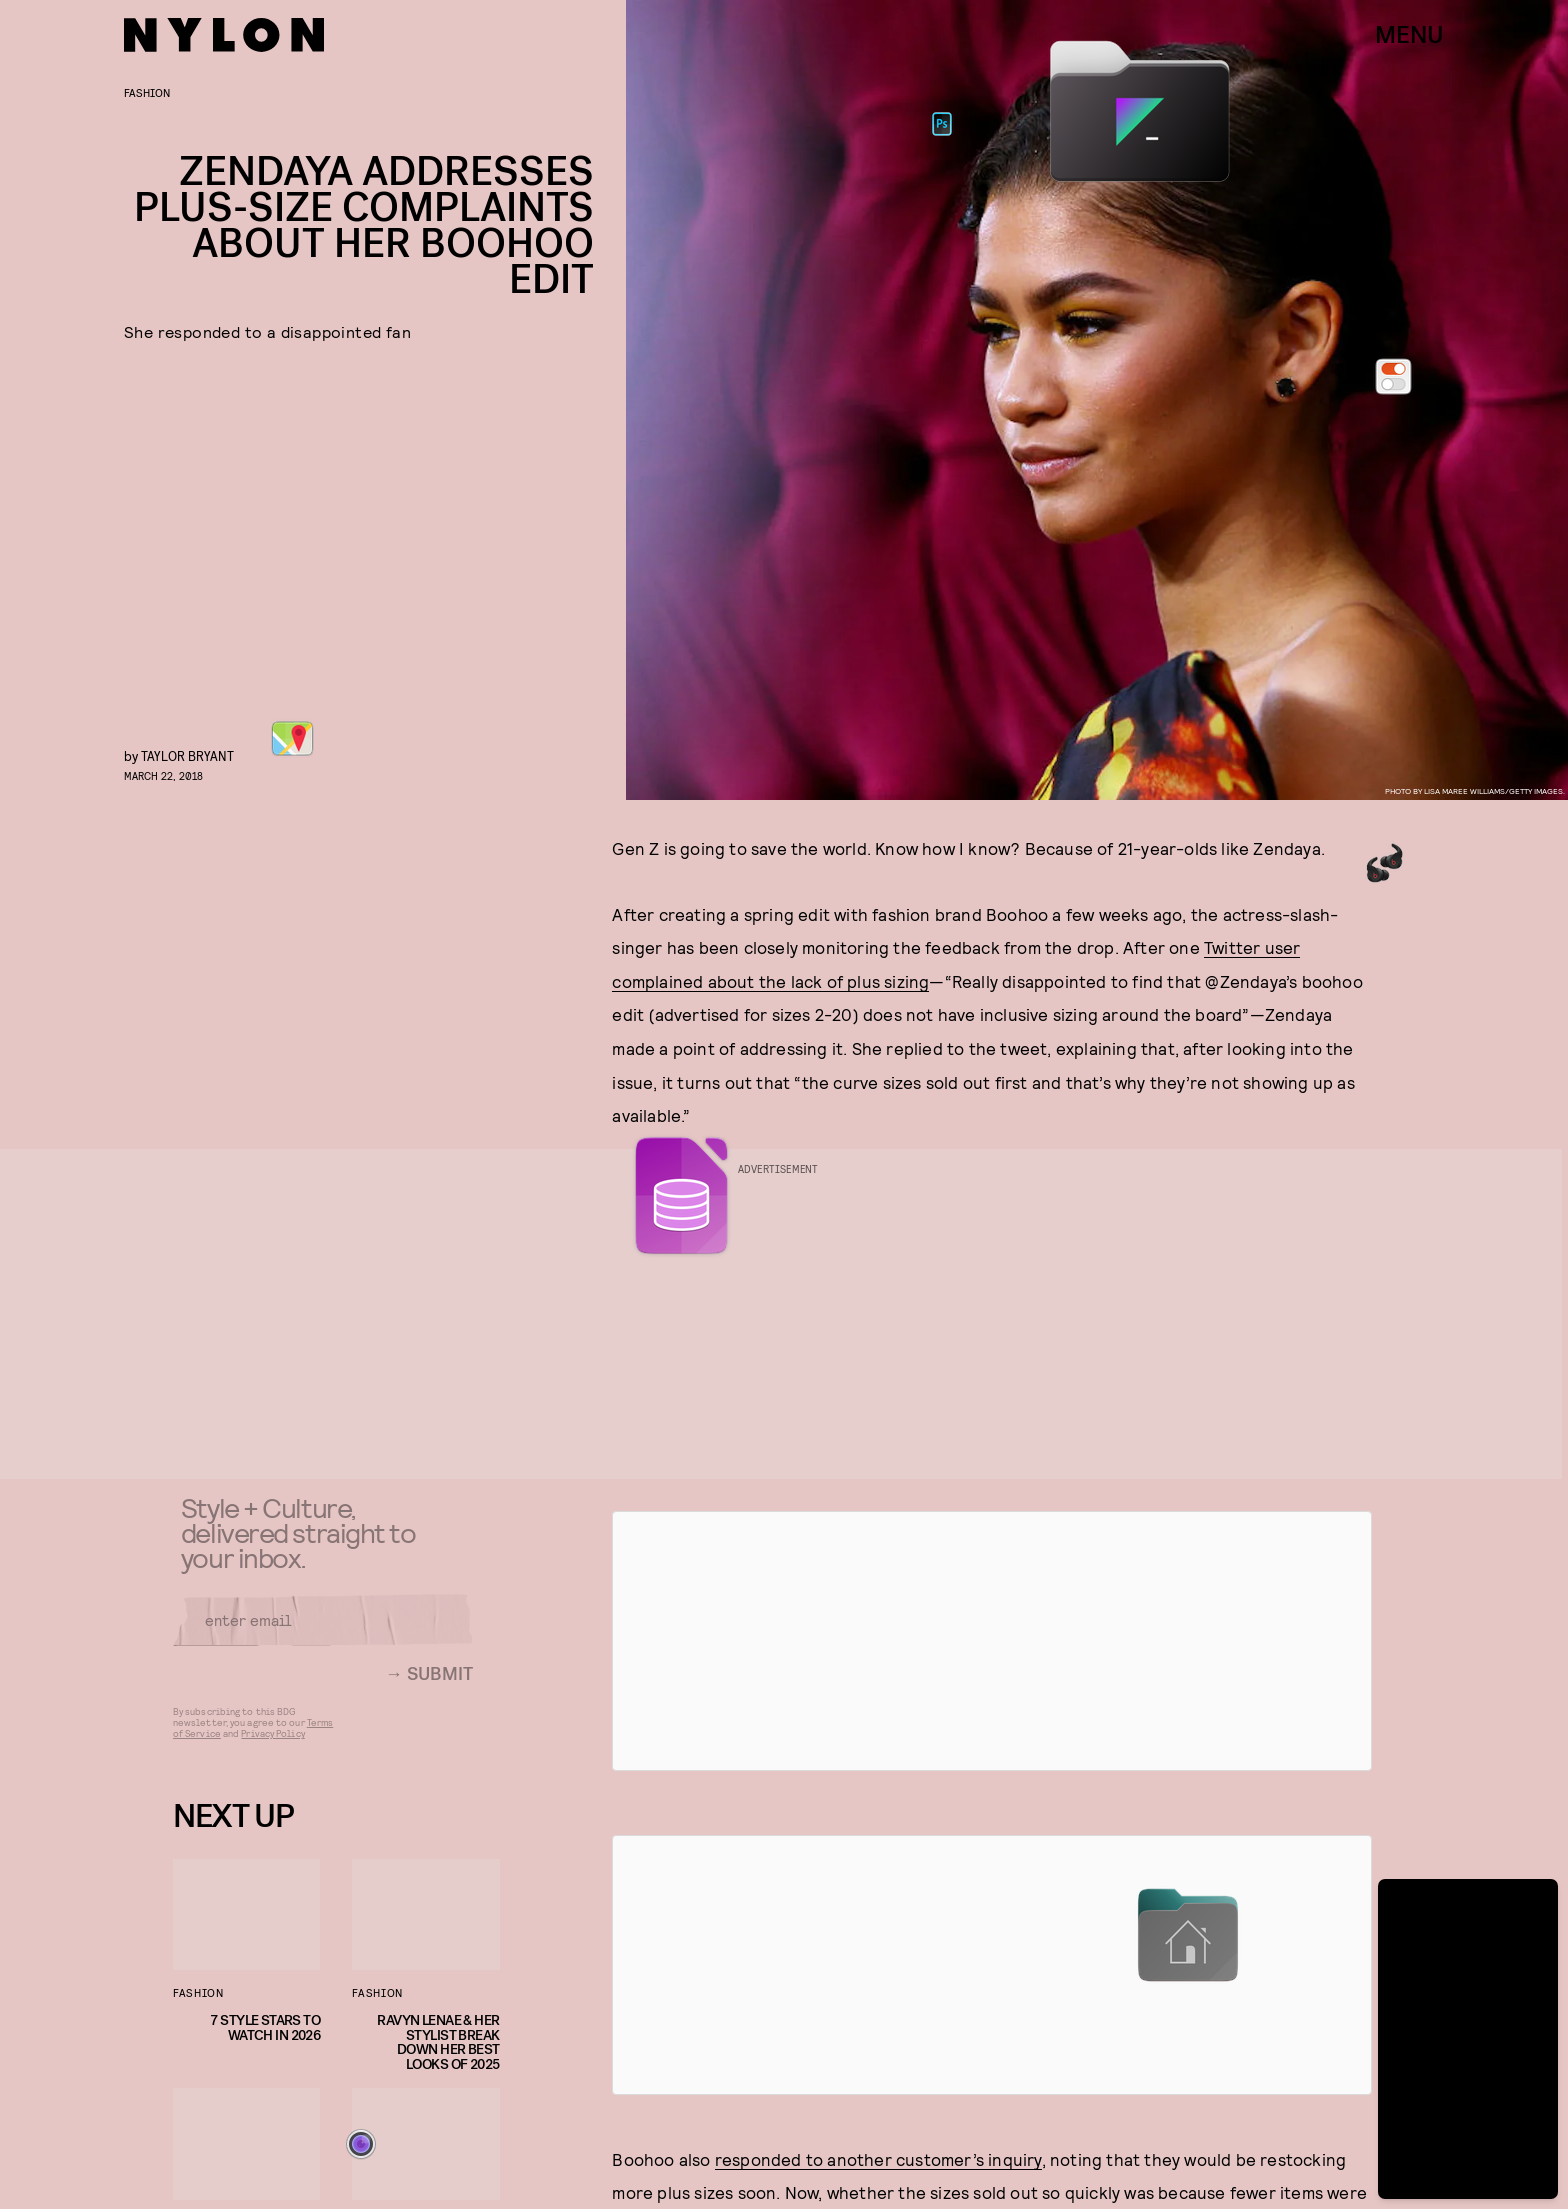  Describe the element at coordinates (361, 2144) in the screenshot. I see `open the camera app` at that location.